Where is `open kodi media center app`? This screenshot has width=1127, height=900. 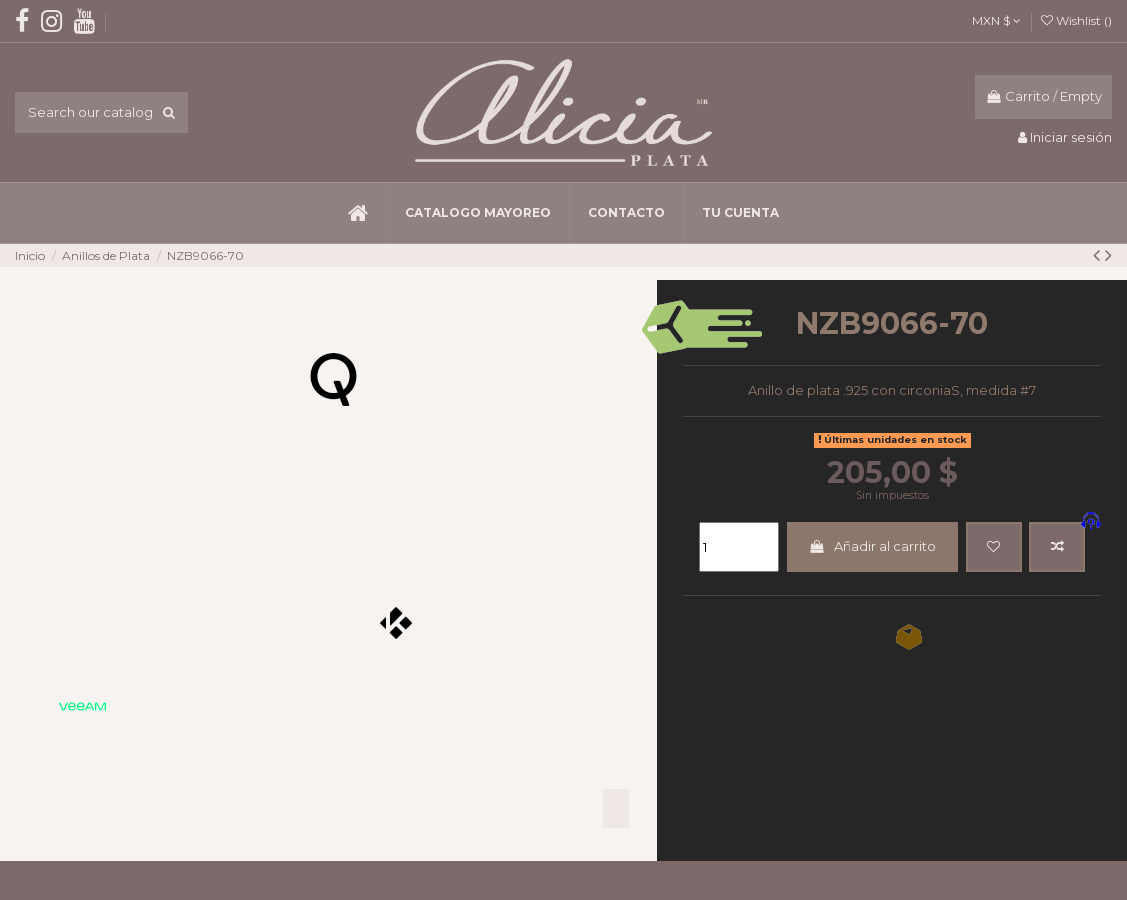 open kodi media center app is located at coordinates (396, 623).